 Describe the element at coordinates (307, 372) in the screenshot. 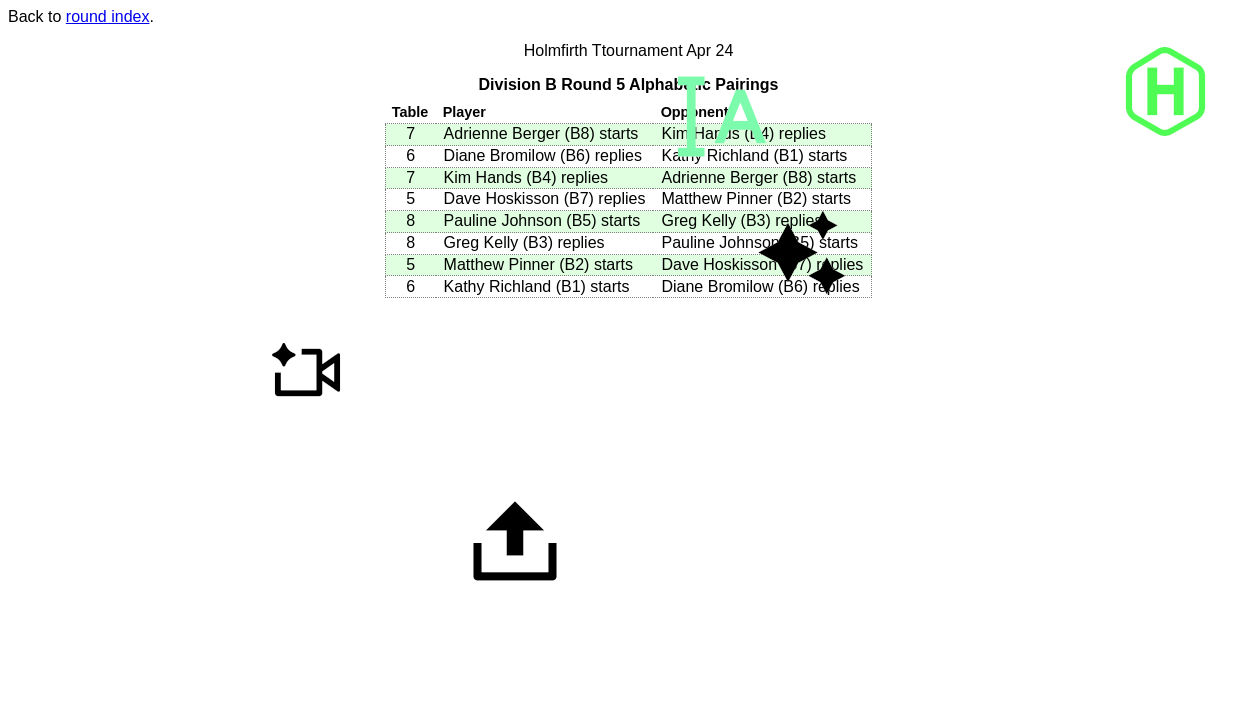

I see `enable AI-powered video features` at that location.